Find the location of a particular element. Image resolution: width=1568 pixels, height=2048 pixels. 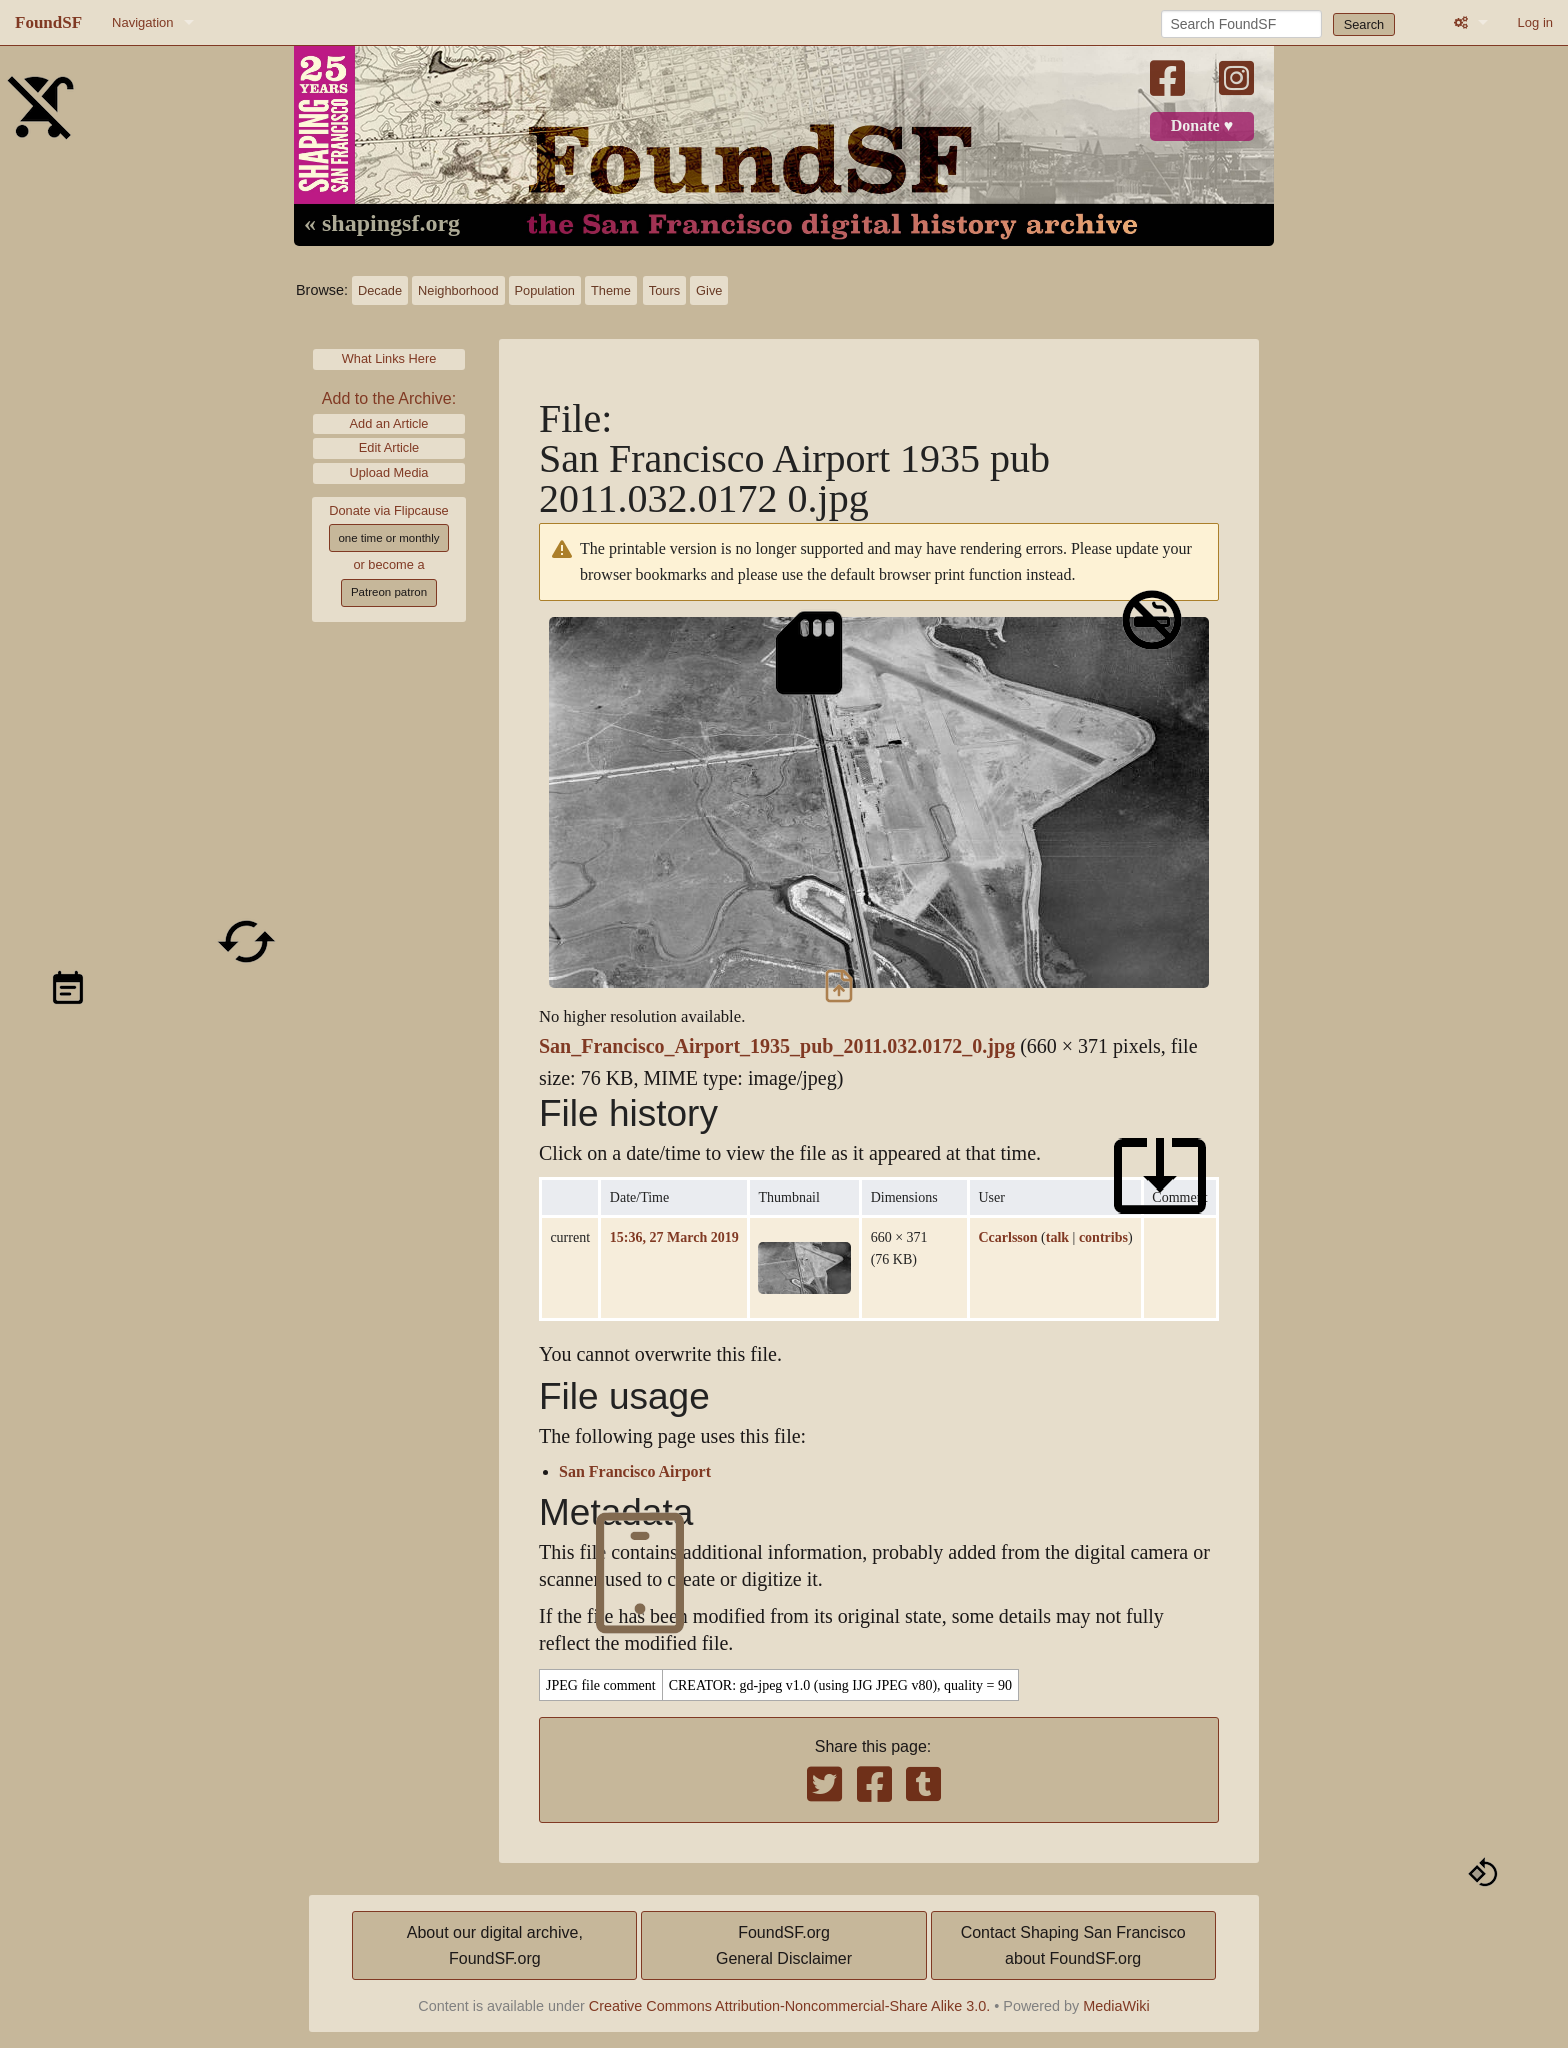

refresh or reload content is located at coordinates (246, 941).